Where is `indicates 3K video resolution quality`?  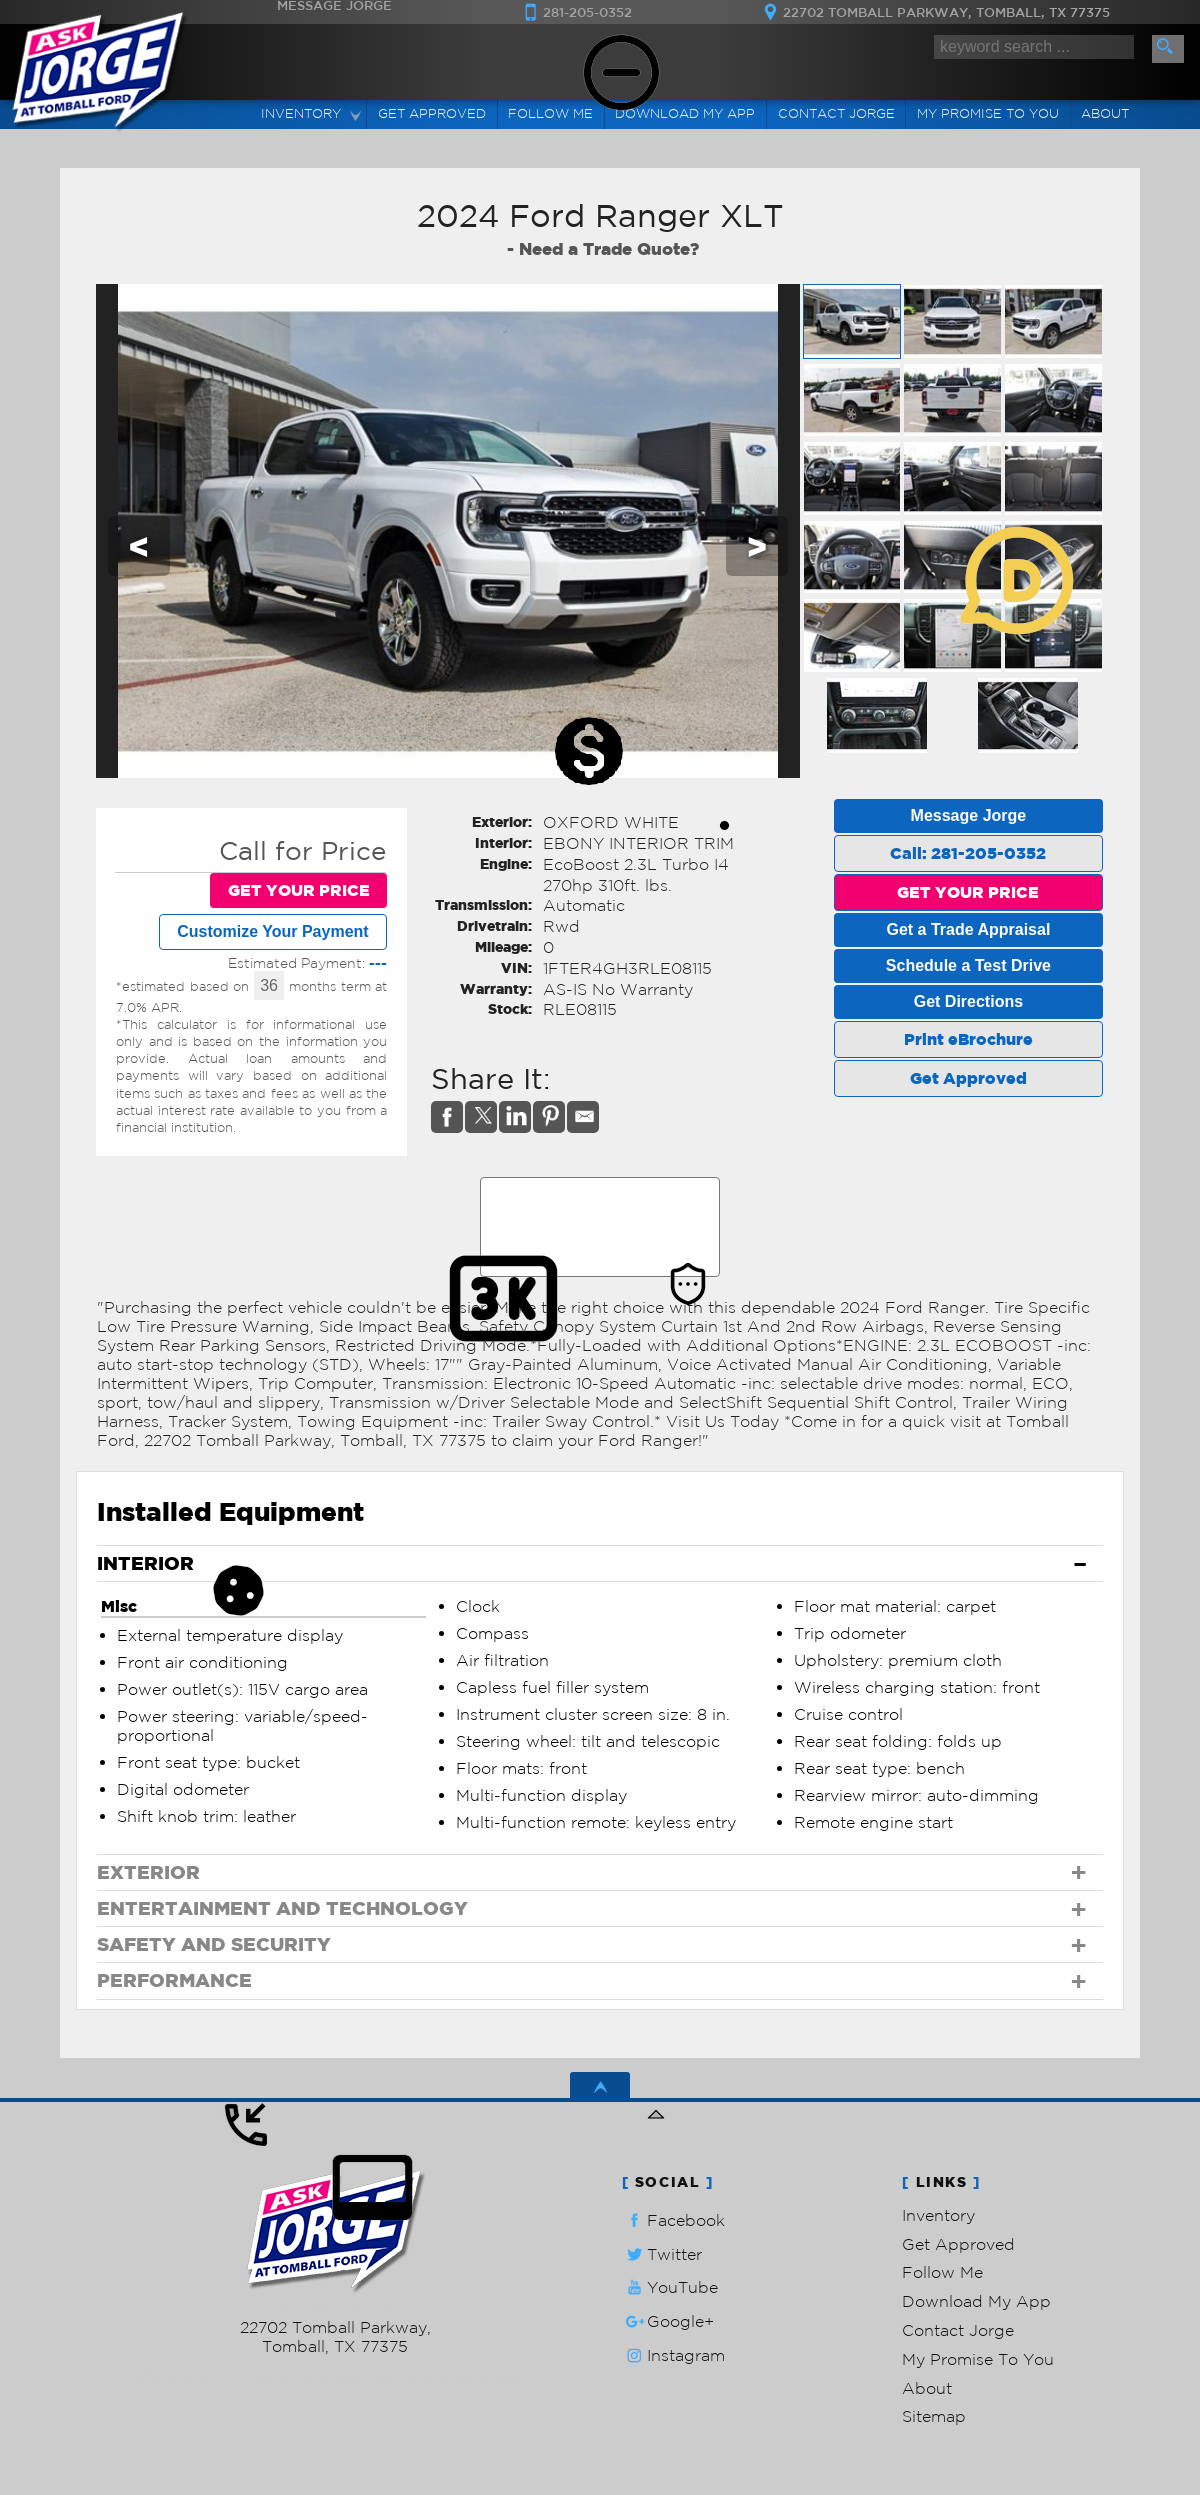
indicates 3K video resolution quality is located at coordinates (503, 1298).